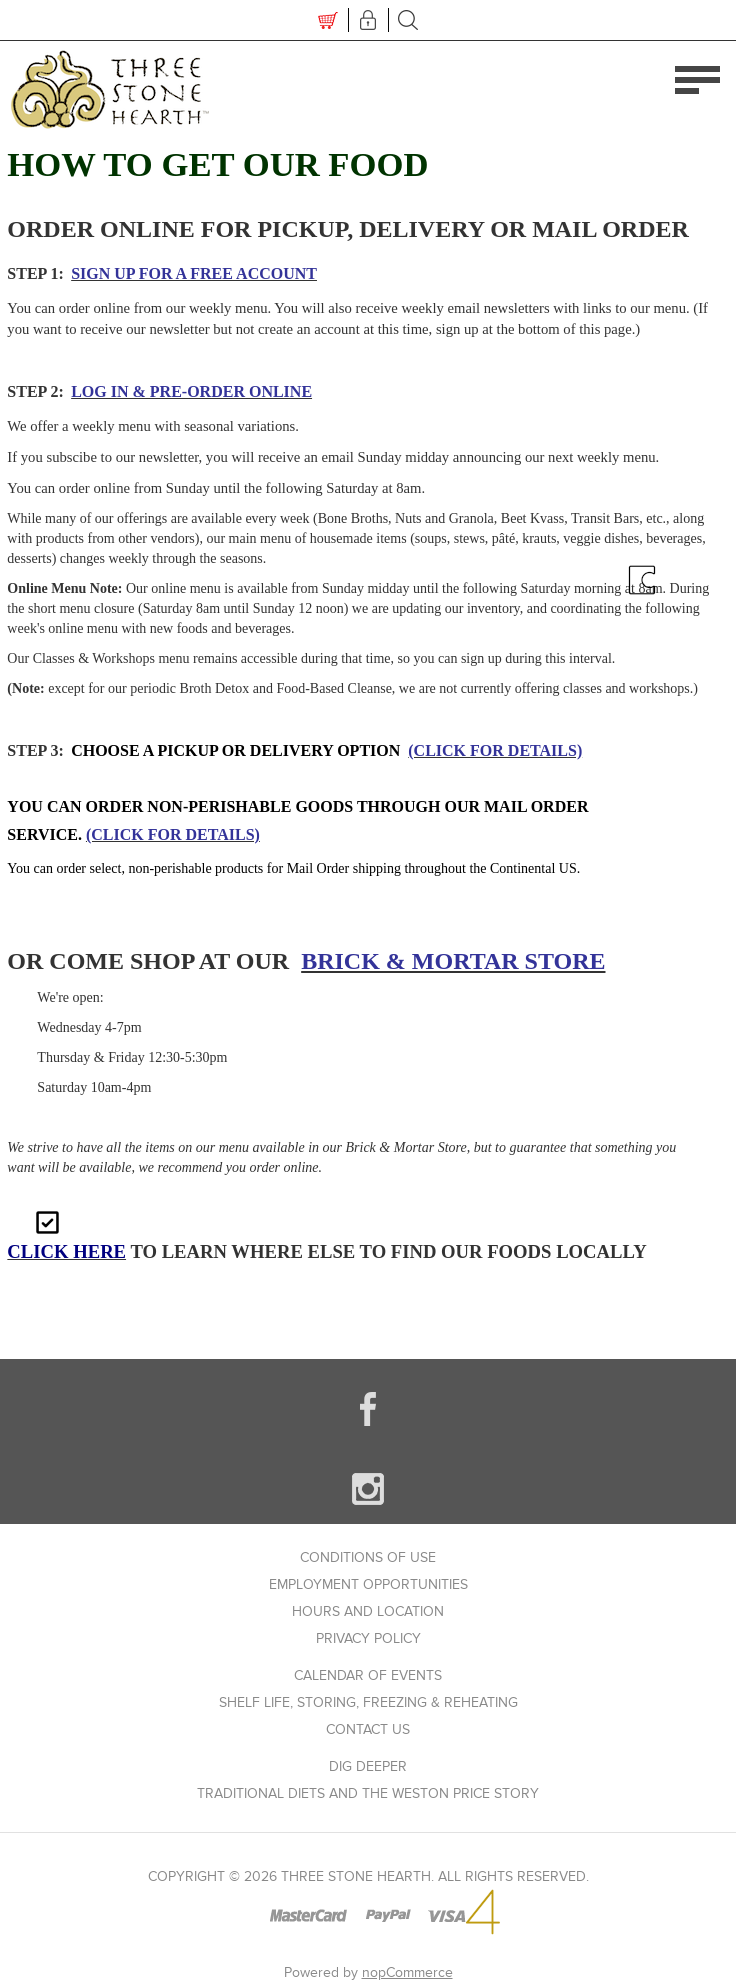 Image resolution: width=736 pixels, height=1986 pixels. Describe the element at coordinates (47, 1222) in the screenshot. I see `mark task as complete` at that location.